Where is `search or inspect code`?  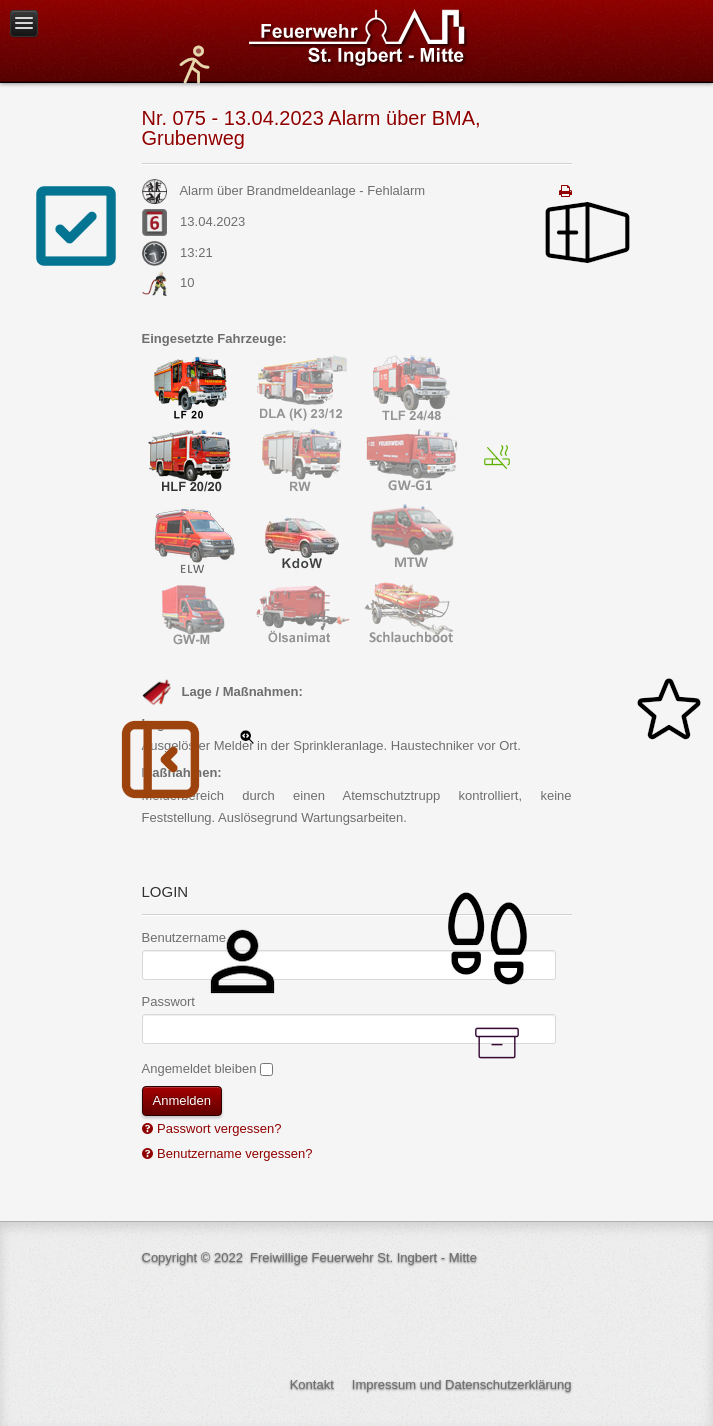 search or inspect code is located at coordinates (247, 737).